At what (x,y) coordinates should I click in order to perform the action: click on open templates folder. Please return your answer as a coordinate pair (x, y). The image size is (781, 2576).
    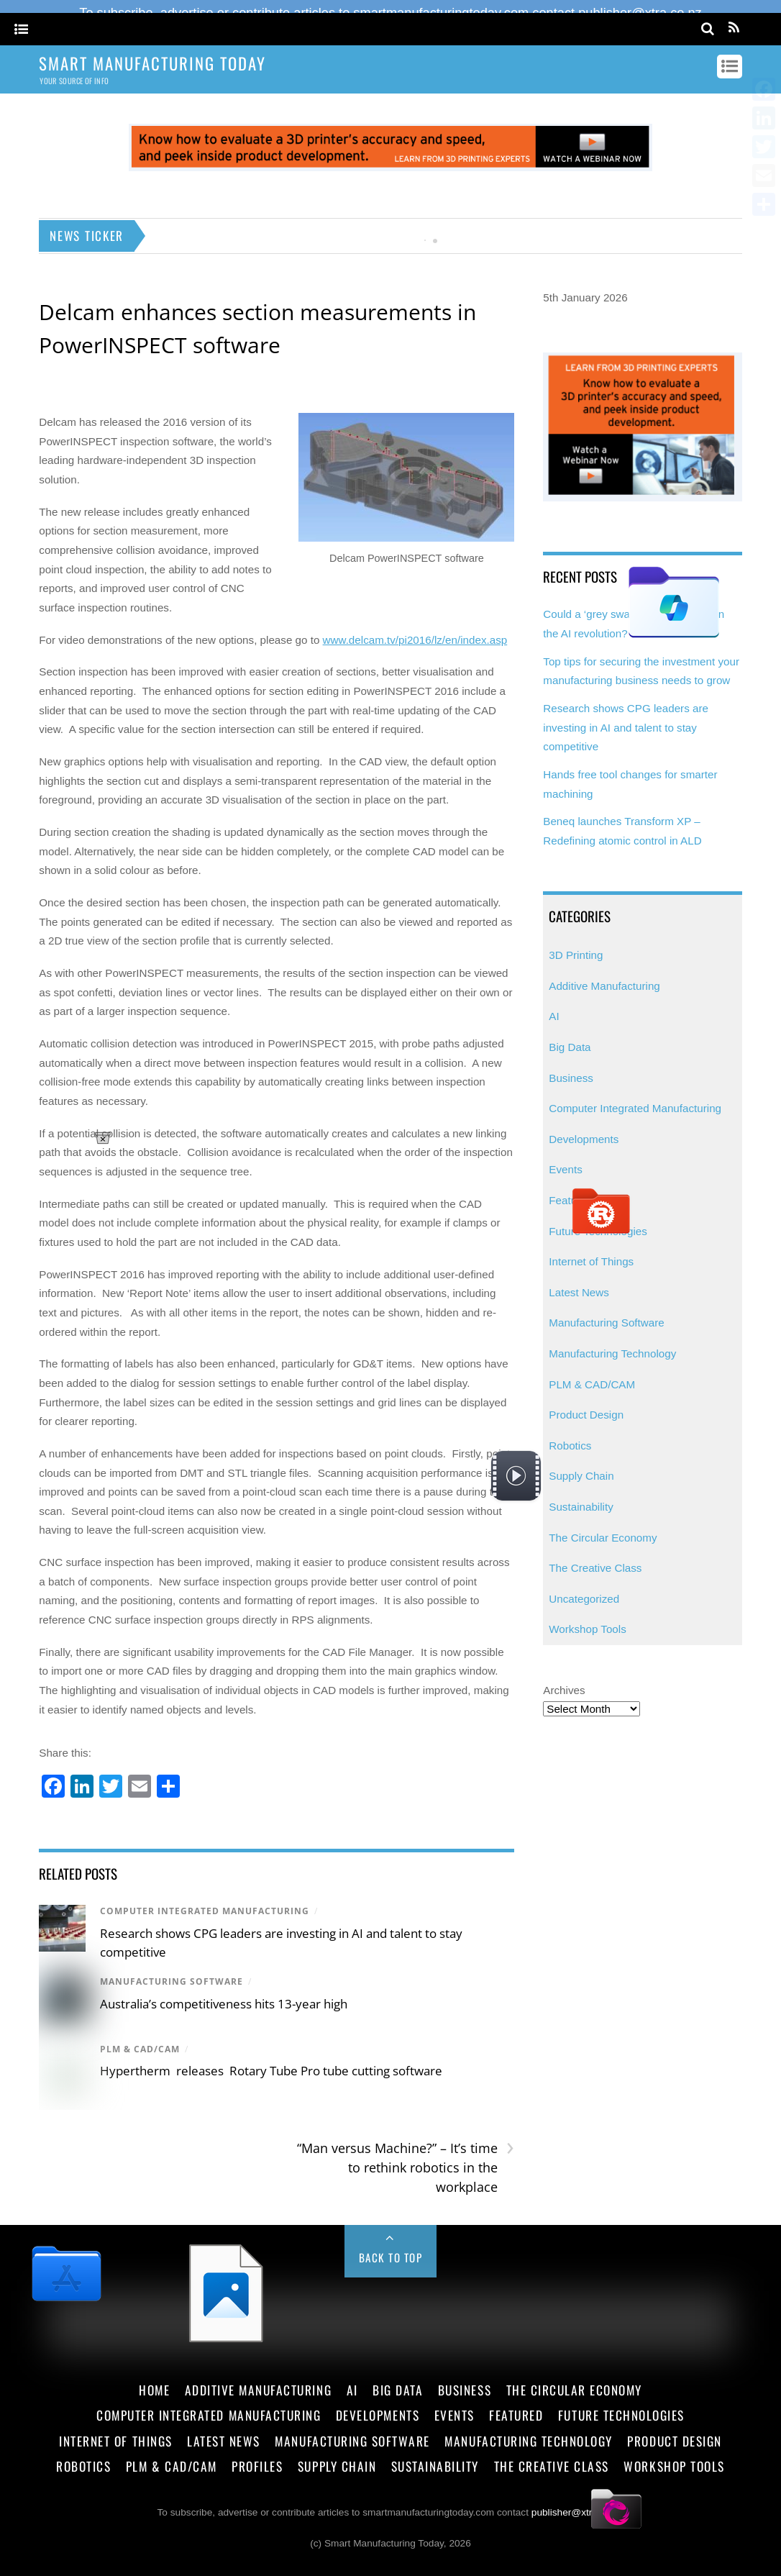
    Looking at the image, I should click on (66, 2273).